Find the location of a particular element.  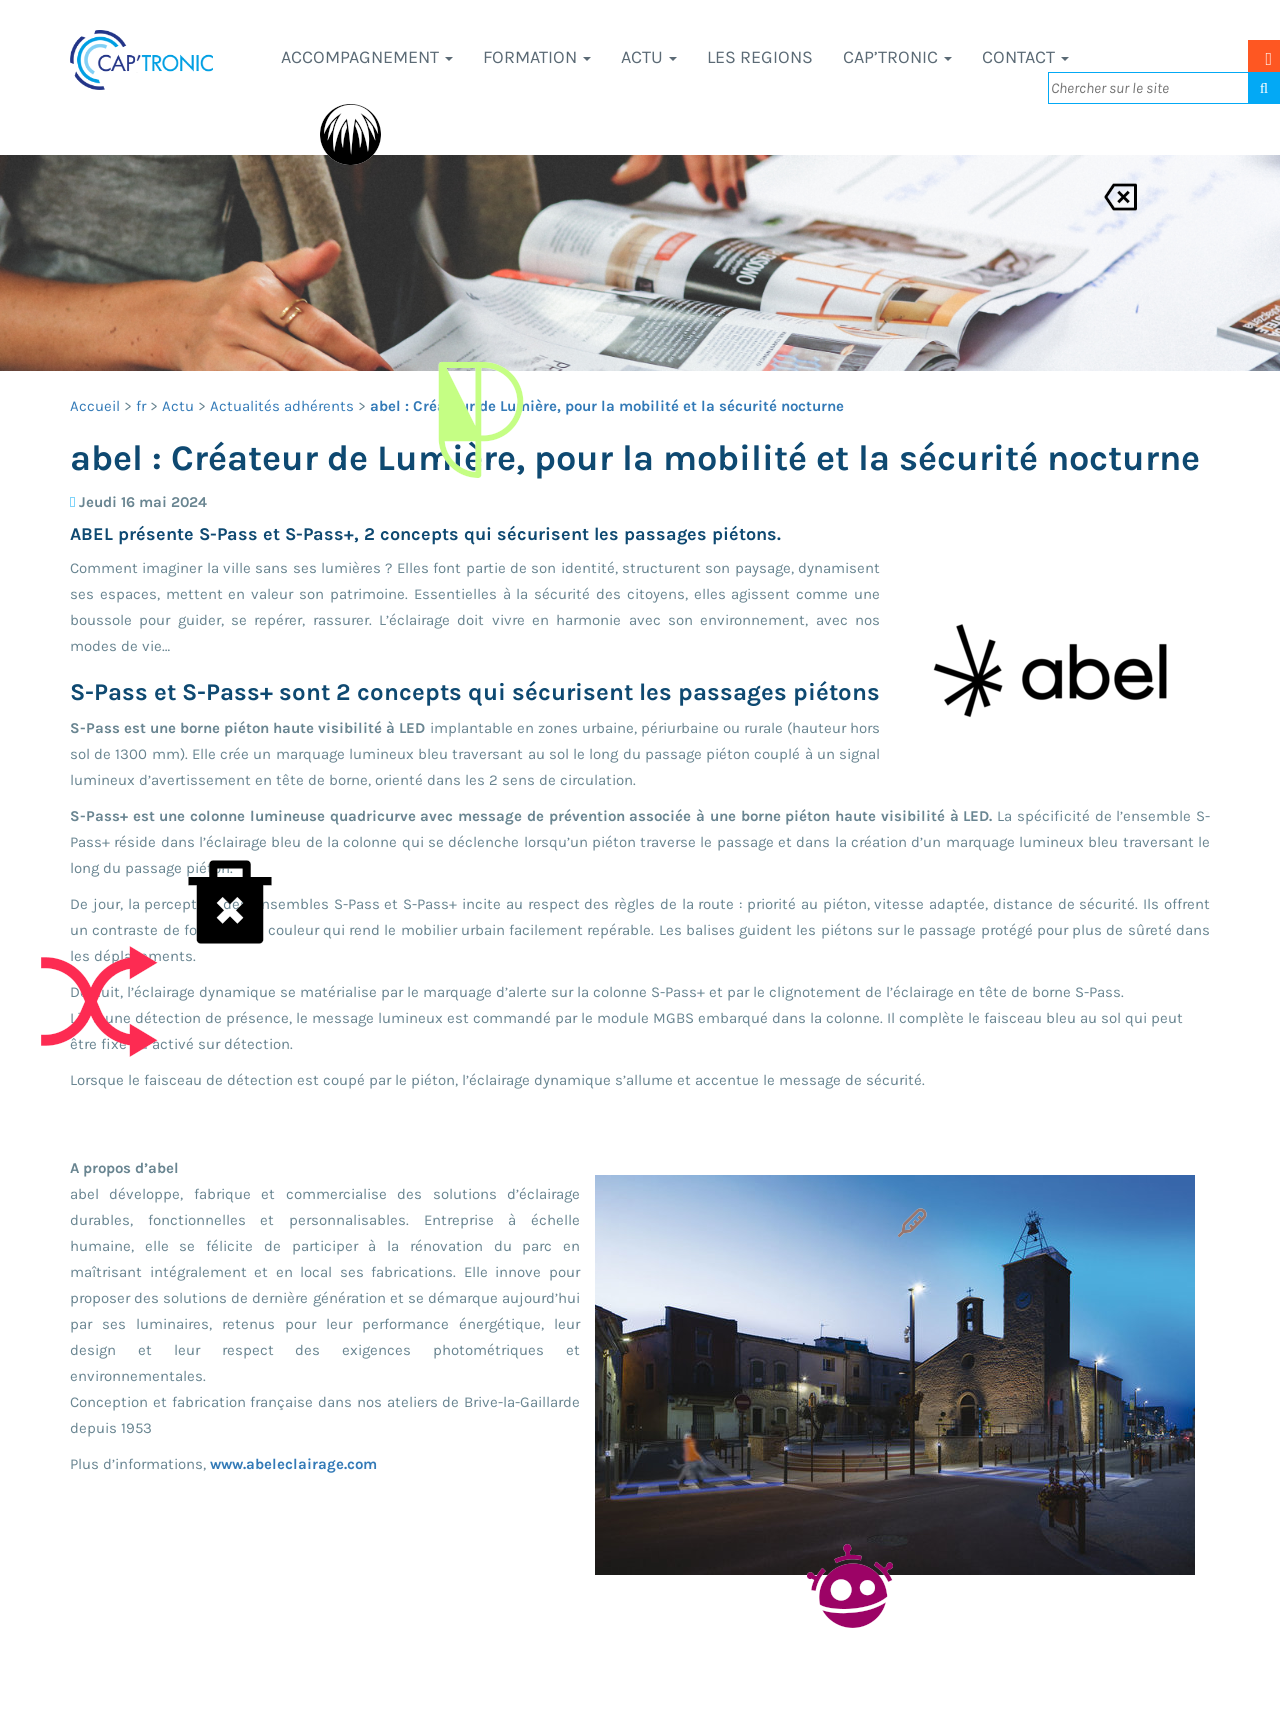

delete selected item is located at coordinates (230, 902).